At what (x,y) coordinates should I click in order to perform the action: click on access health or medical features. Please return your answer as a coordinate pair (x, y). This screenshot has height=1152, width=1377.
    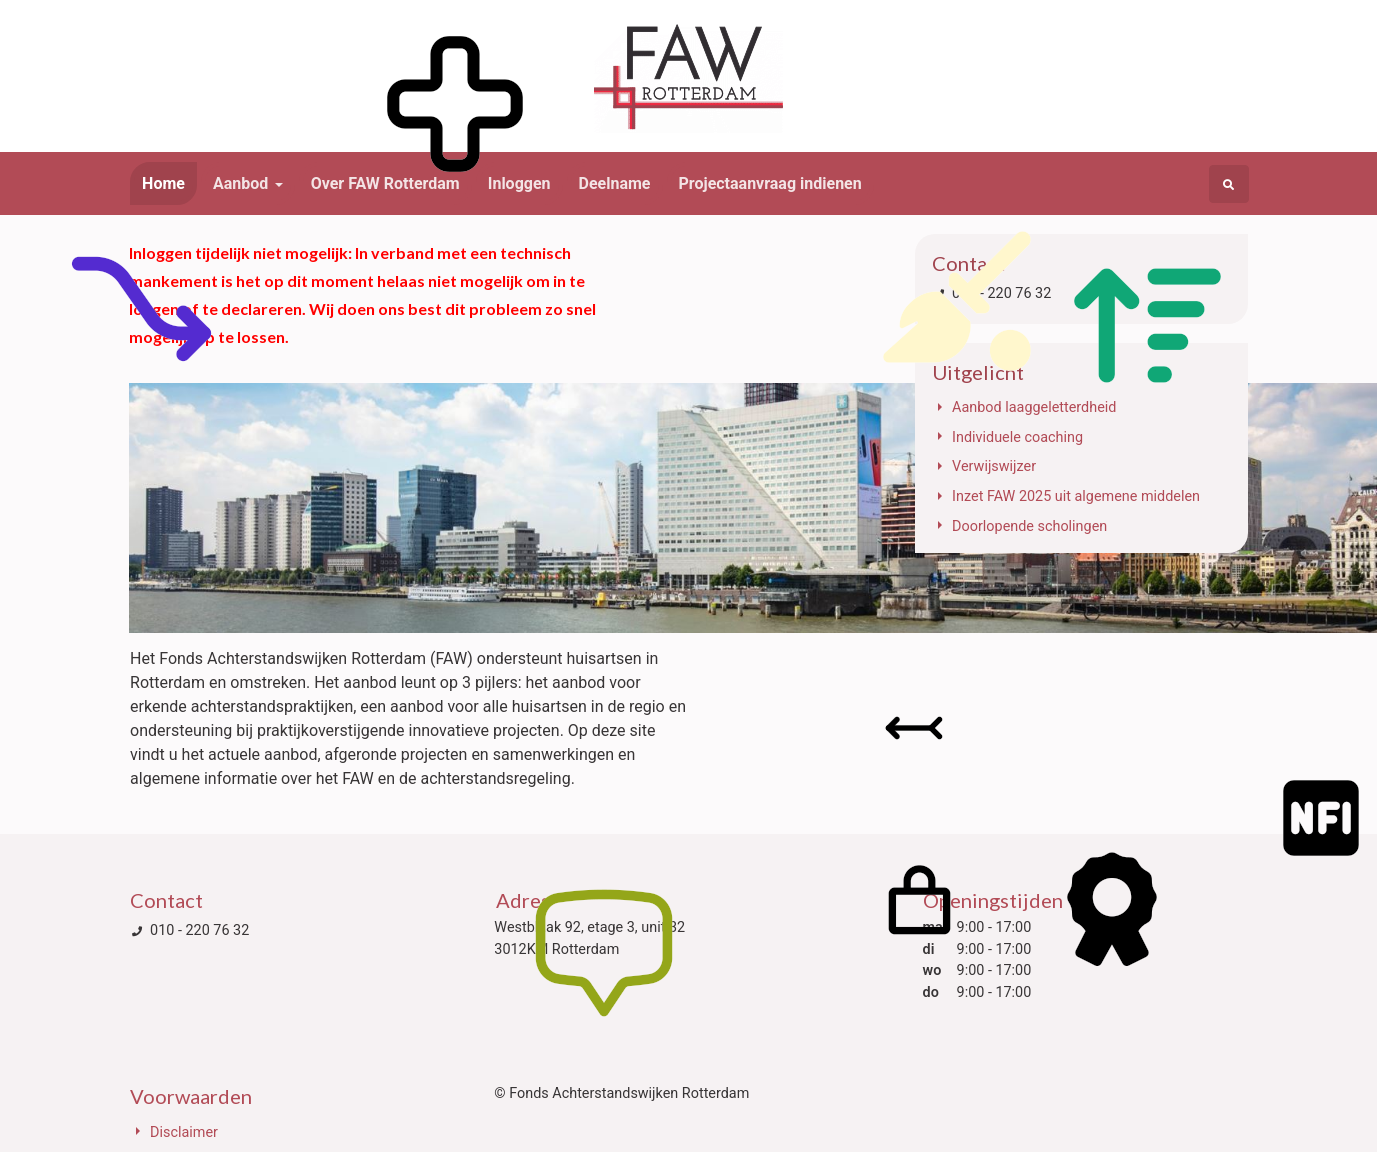
    Looking at the image, I should click on (455, 104).